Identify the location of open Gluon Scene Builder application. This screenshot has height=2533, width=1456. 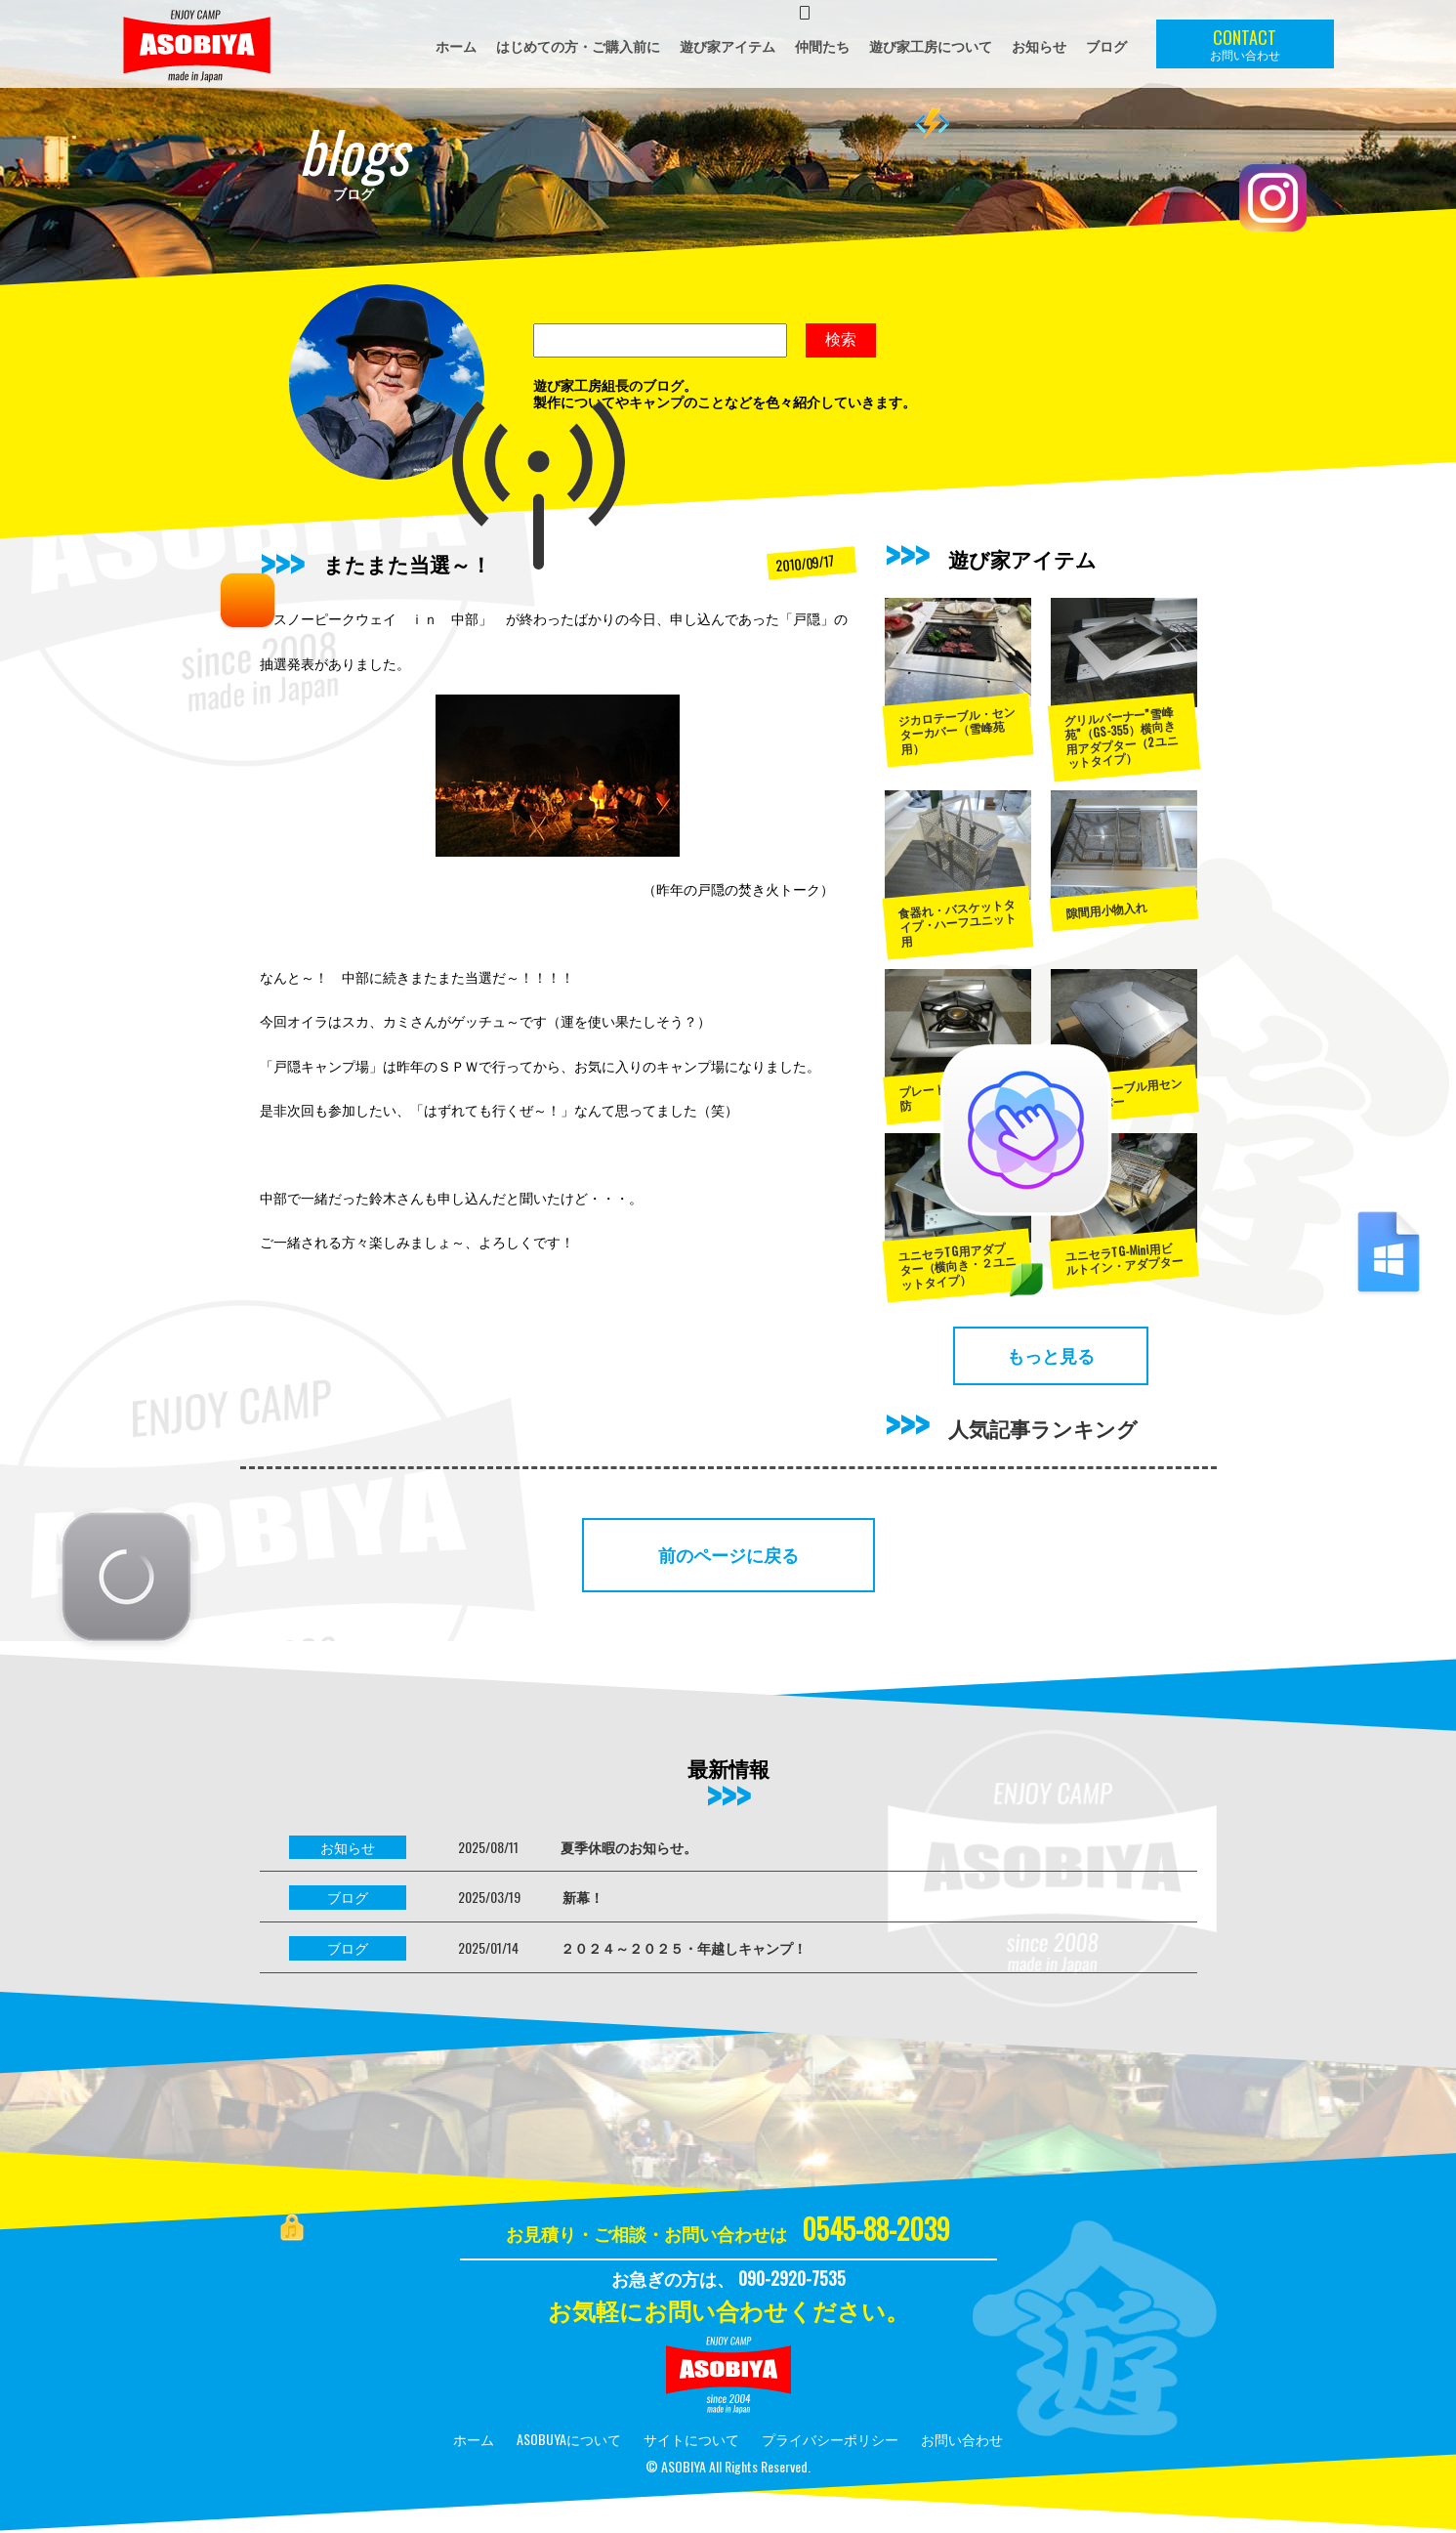
(1021, 1132).